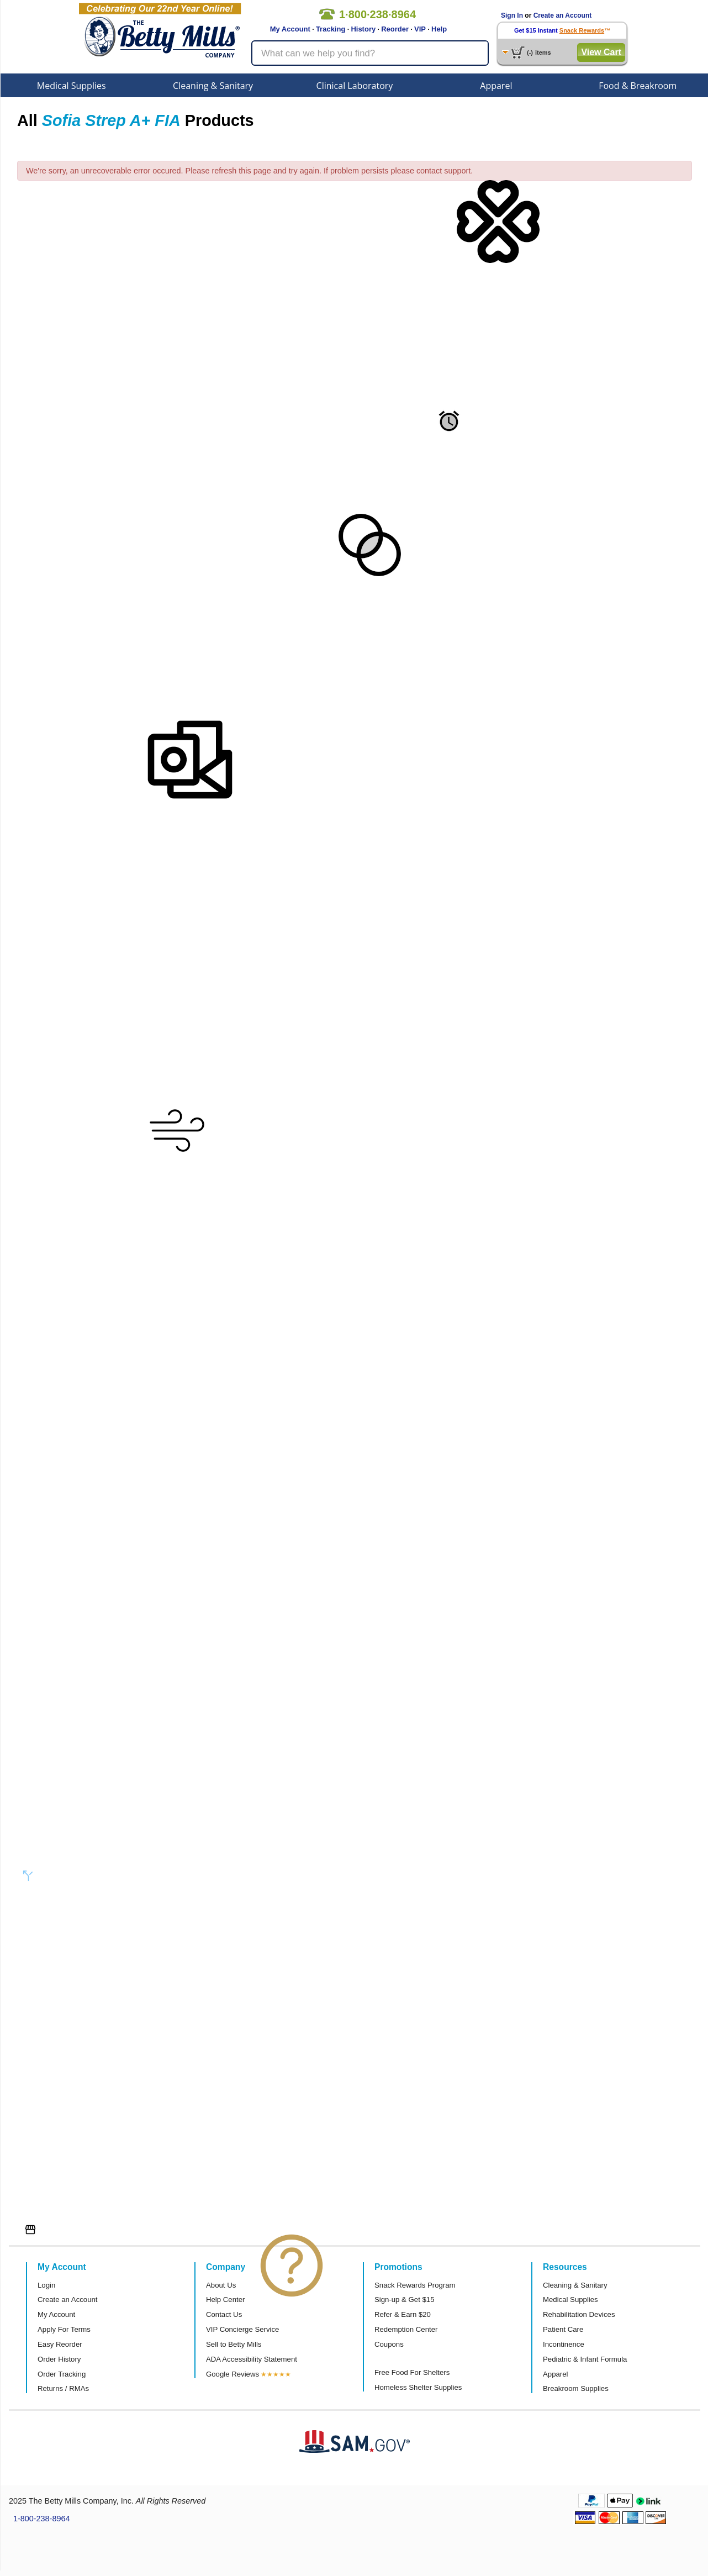 The height and width of the screenshot is (2576, 708). What do you see at coordinates (498, 222) in the screenshot?
I see `indicates a lucky or bonus reward feature` at bounding box center [498, 222].